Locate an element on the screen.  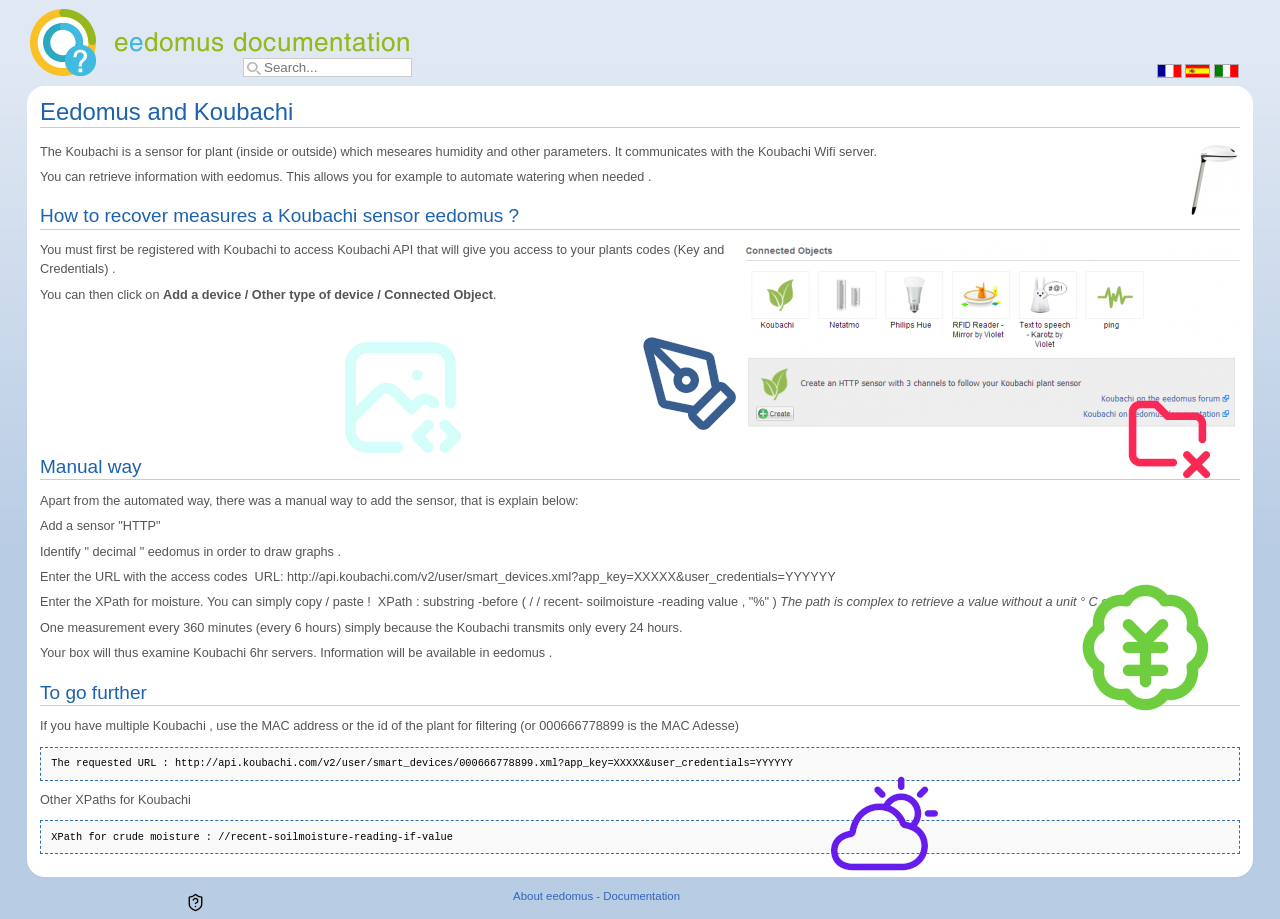
access vector drawing tools is located at coordinates (690, 384).